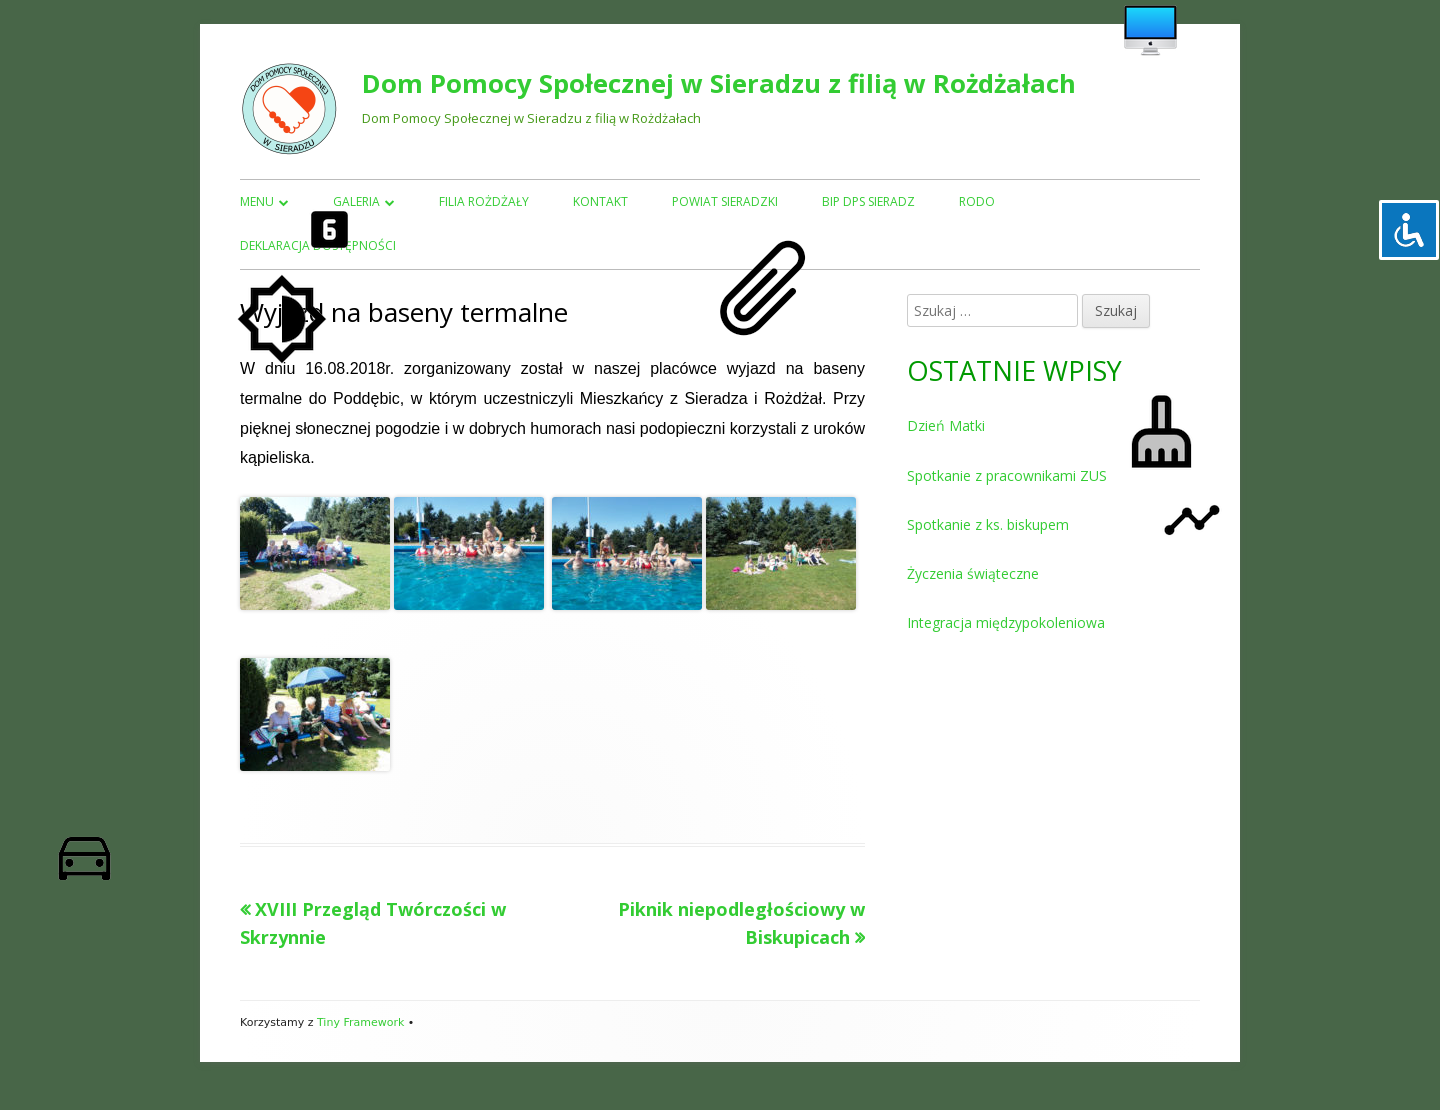  What do you see at coordinates (1150, 30) in the screenshot?
I see `access desktop or computer settings` at bounding box center [1150, 30].